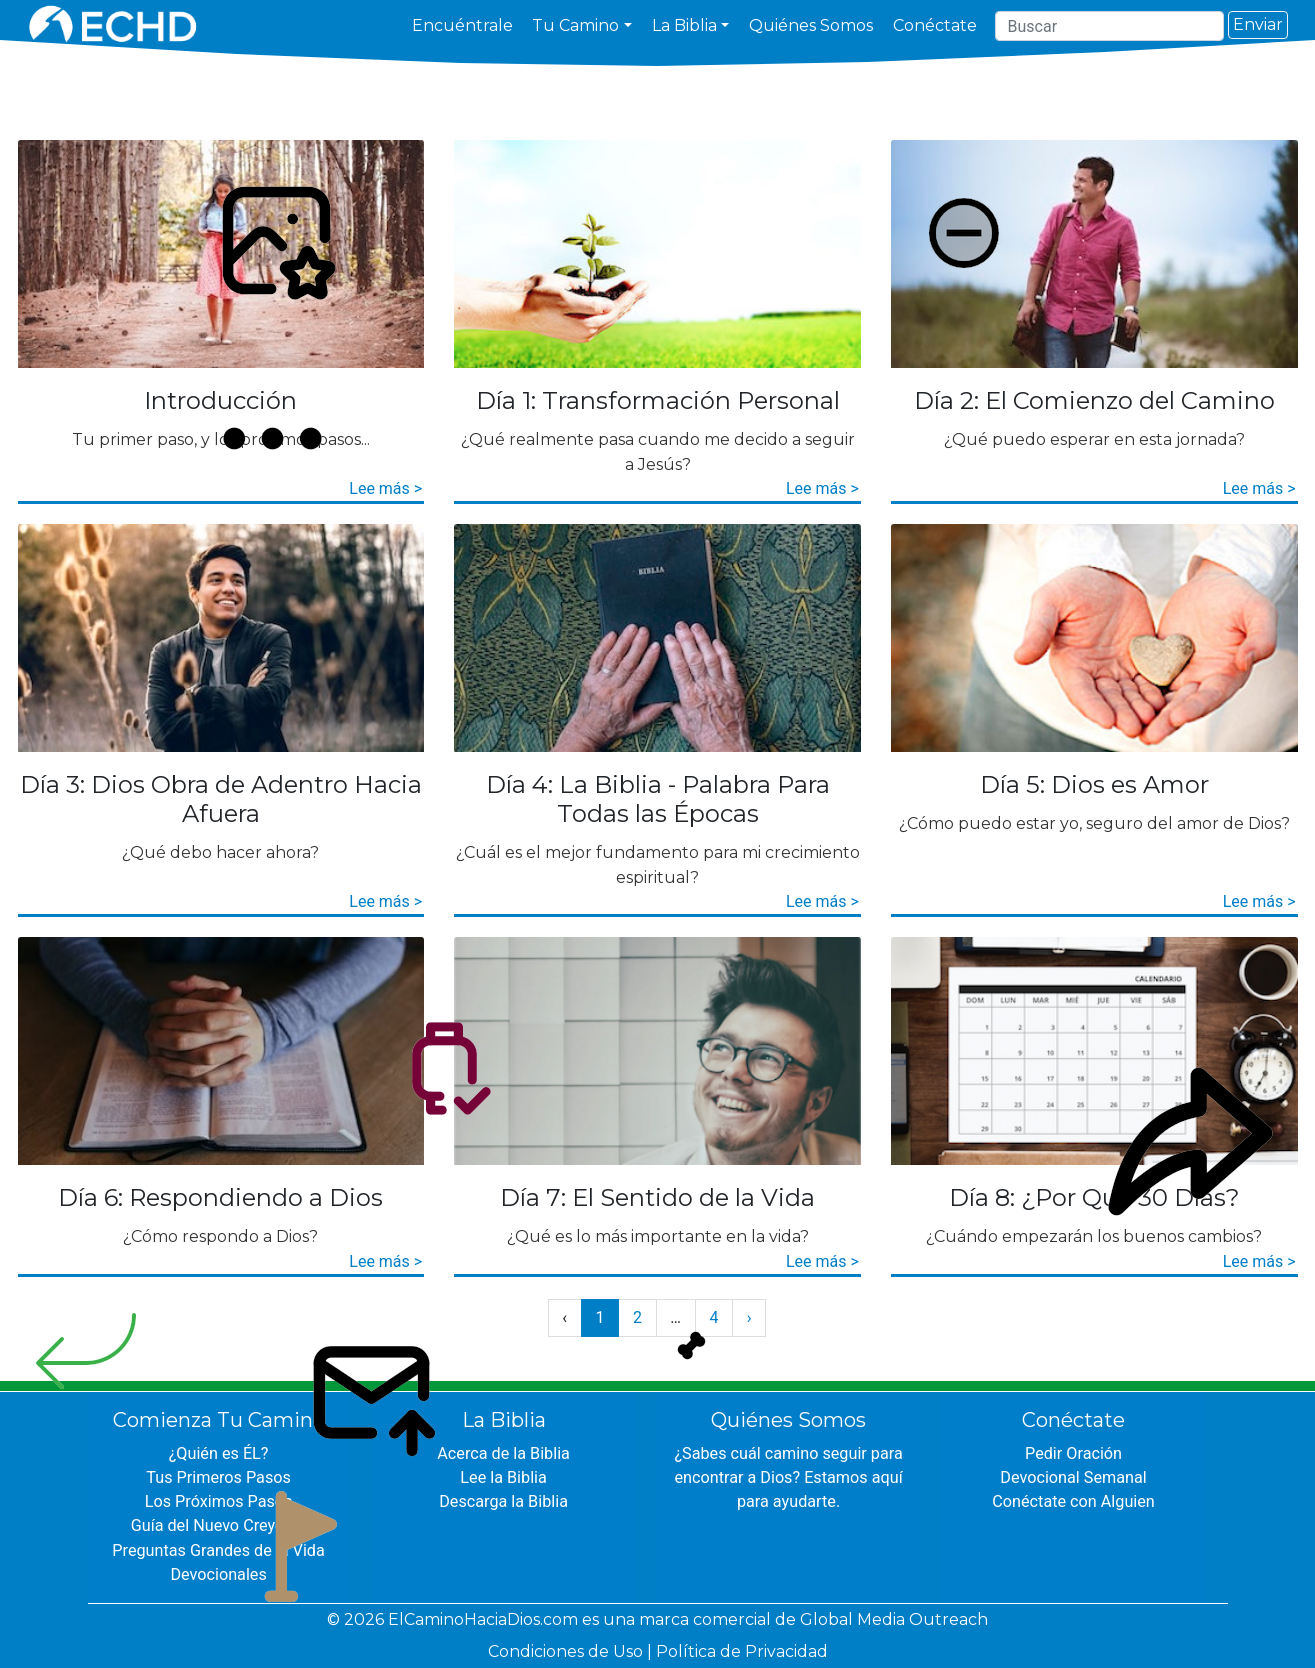 Image resolution: width=1315 pixels, height=1668 pixels. What do you see at coordinates (276, 240) in the screenshot?
I see `add photo to favorites` at bounding box center [276, 240].